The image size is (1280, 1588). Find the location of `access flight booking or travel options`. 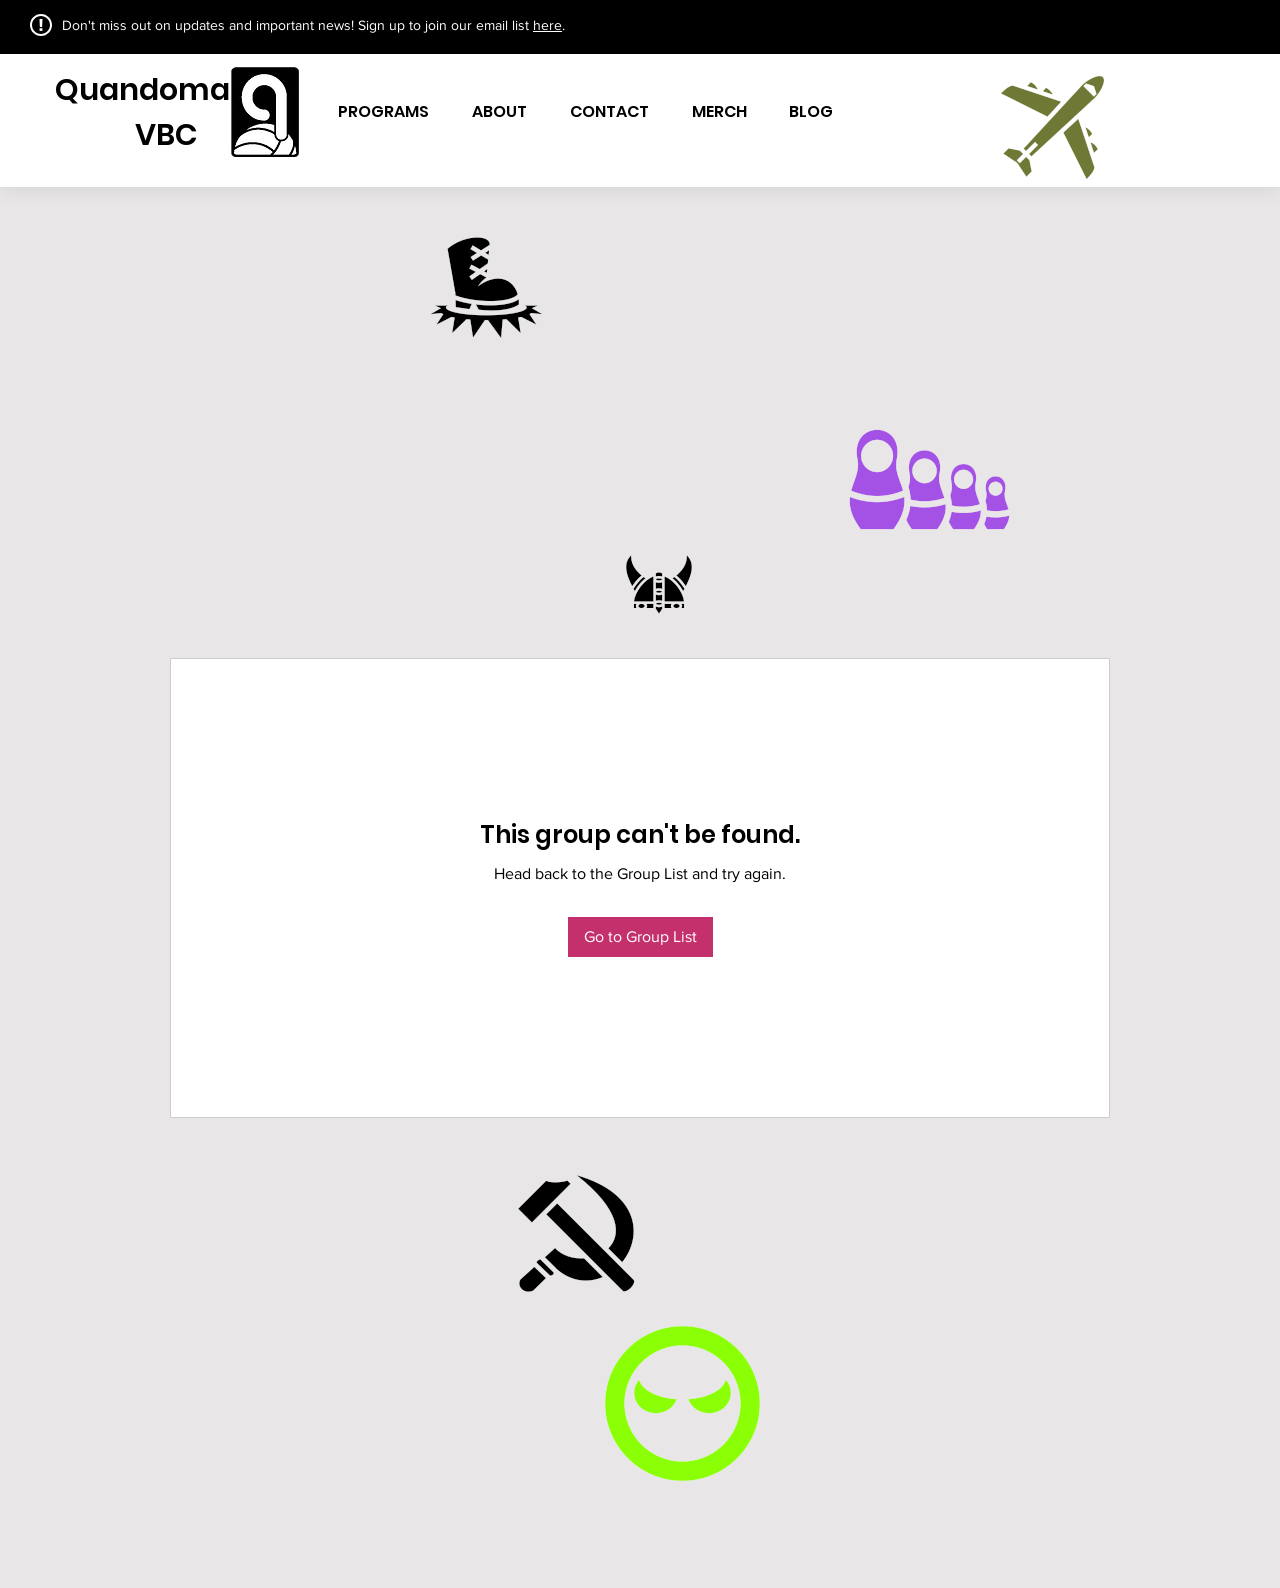

access flight booking or travel options is located at coordinates (1051, 129).